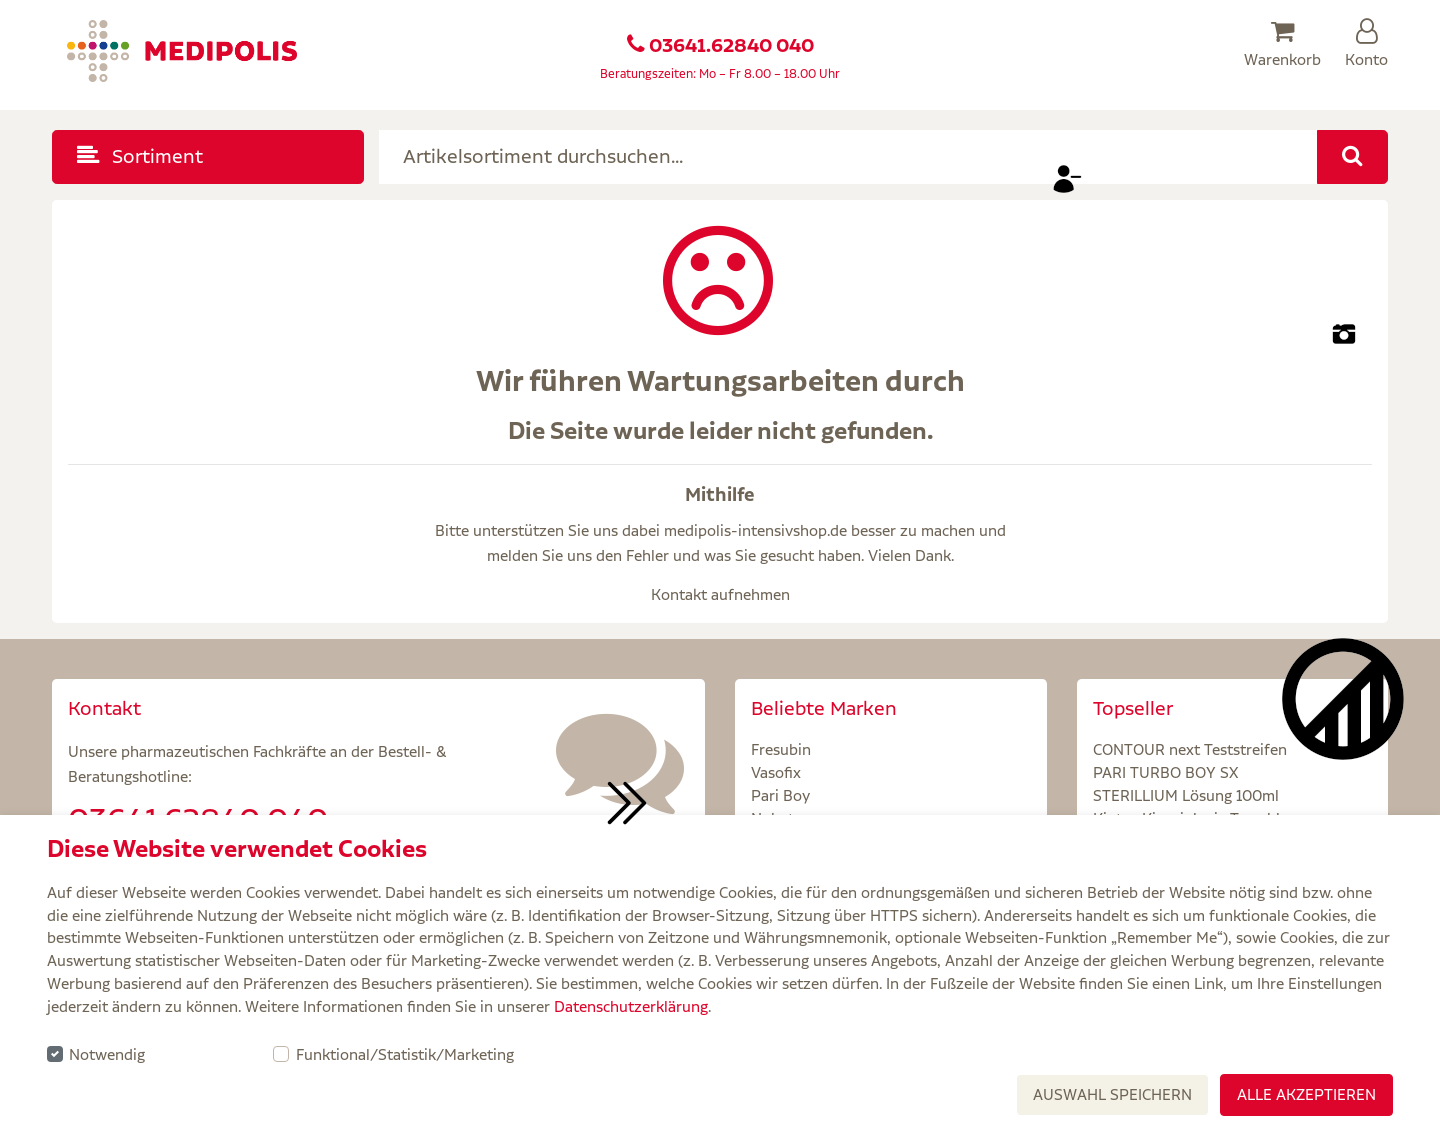 Image resolution: width=1440 pixels, height=1132 pixels. Describe the element at coordinates (1344, 334) in the screenshot. I see `take a photo` at that location.